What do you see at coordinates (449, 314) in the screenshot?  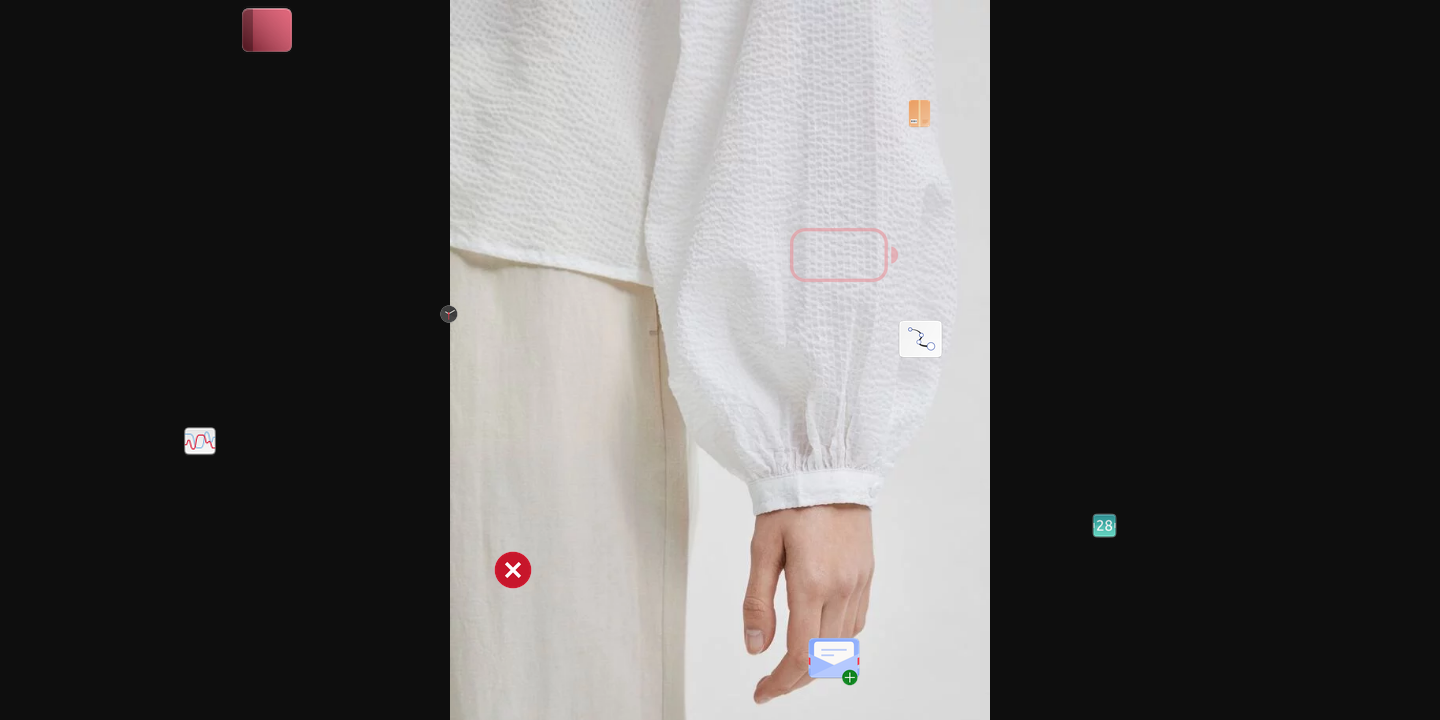 I see `indicates an urgent or time-sensitive notification` at bounding box center [449, 314].